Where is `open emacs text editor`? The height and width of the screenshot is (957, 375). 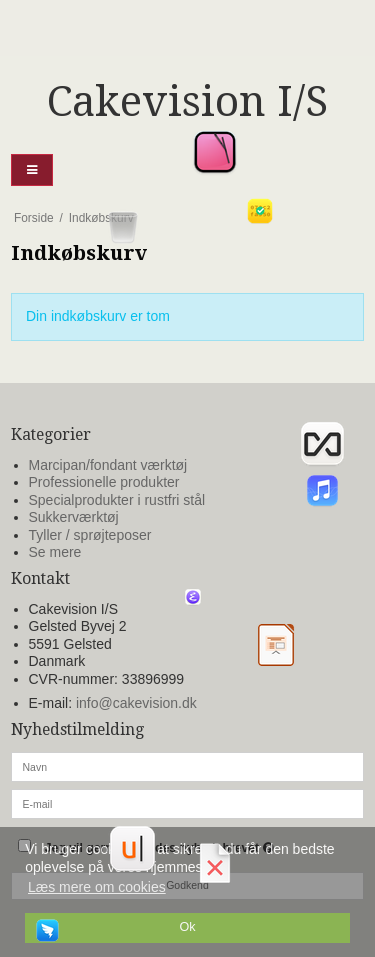
open emacs text editor is located at coordinates (193, 597).